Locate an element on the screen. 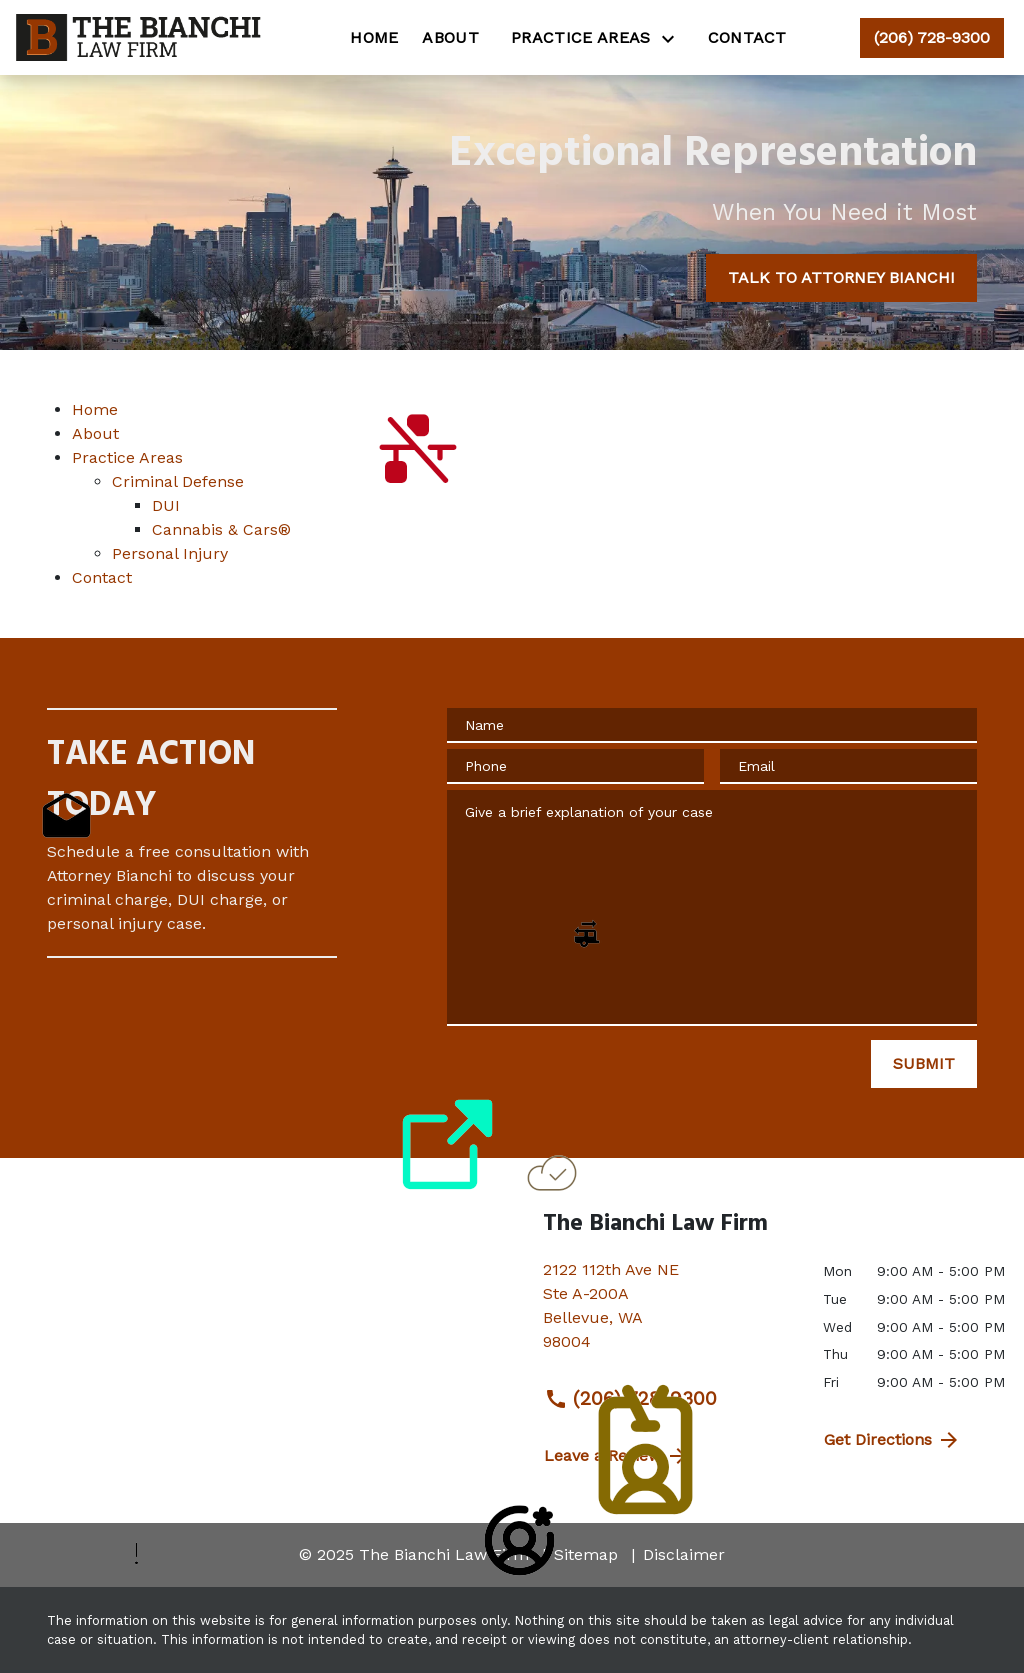  access user profile settings is located at coordinates (519, 1540).